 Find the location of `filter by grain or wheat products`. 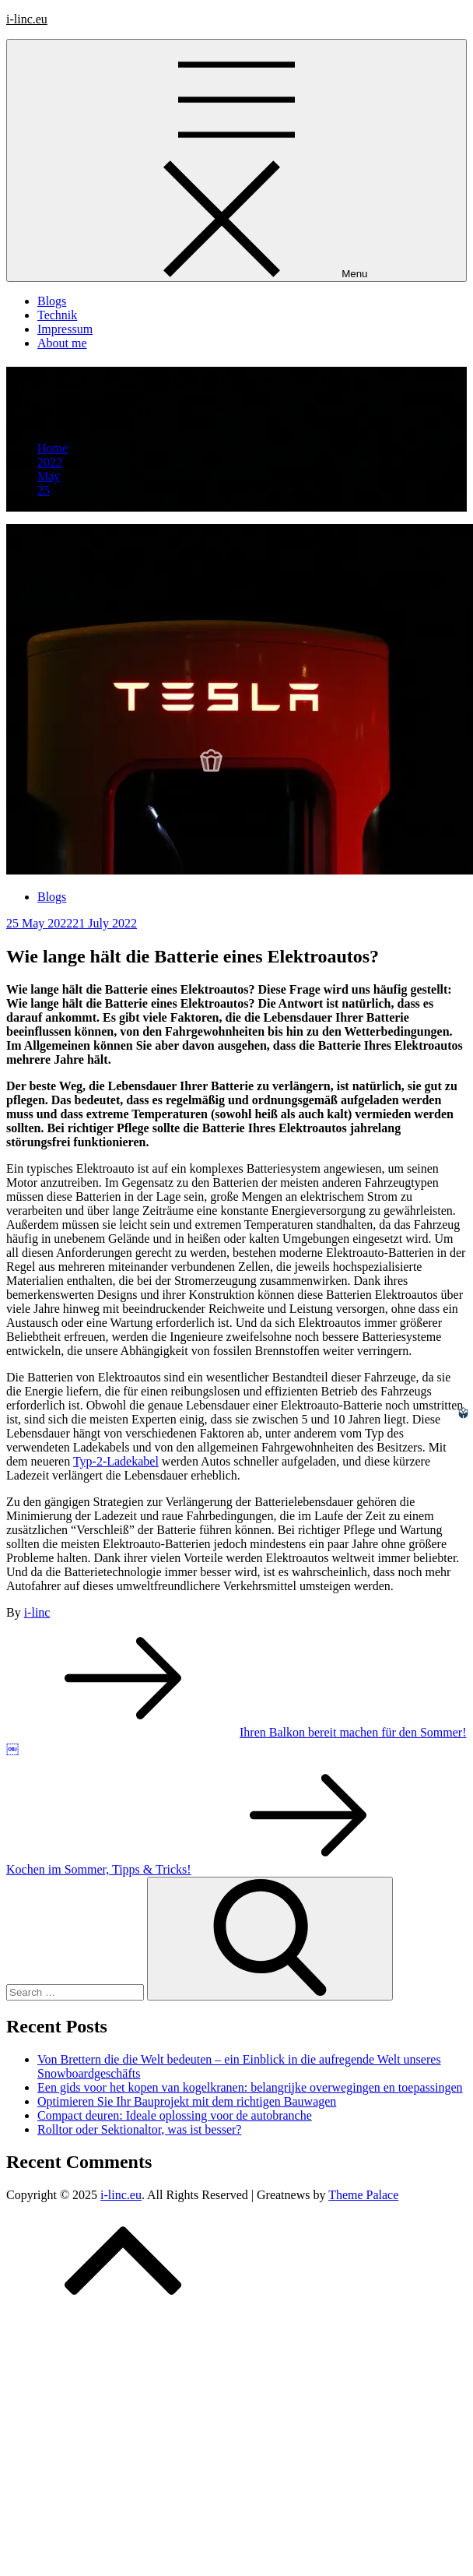

filter by grain or wheat products is located at coordinates (463, 1413).